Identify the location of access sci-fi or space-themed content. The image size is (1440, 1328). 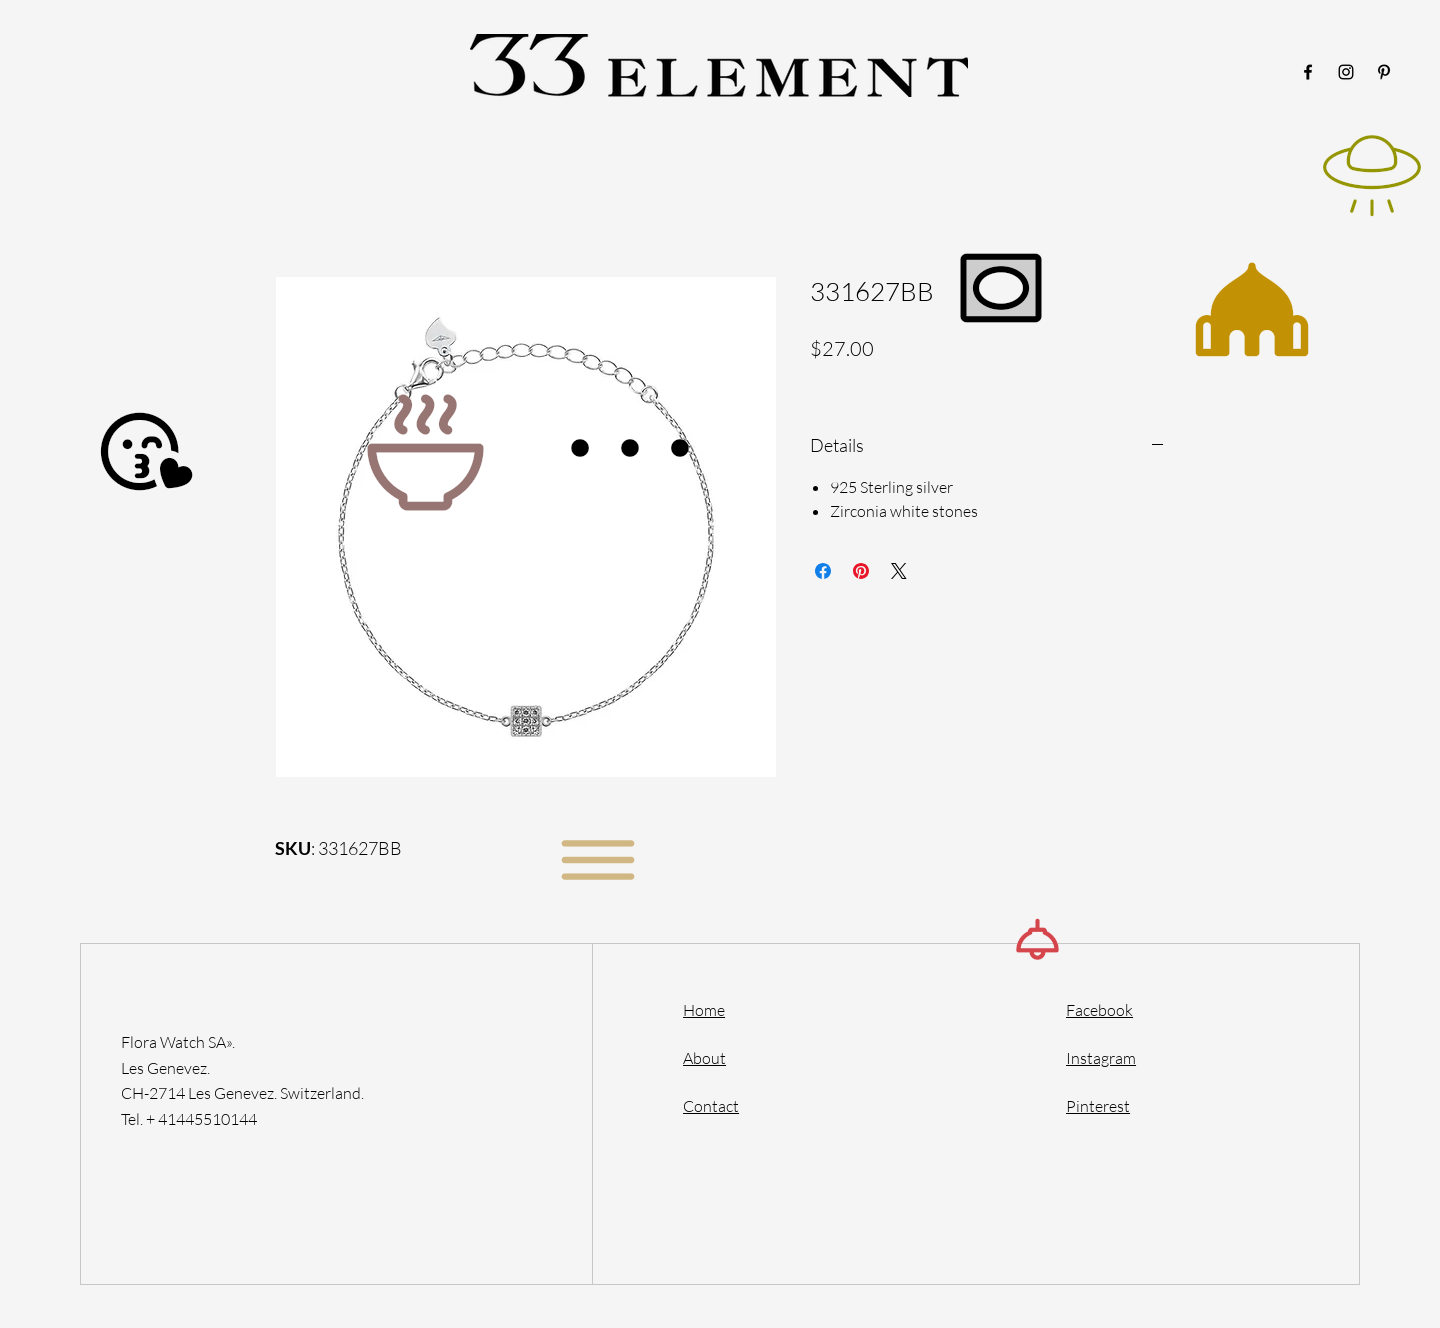
(1372, 174).